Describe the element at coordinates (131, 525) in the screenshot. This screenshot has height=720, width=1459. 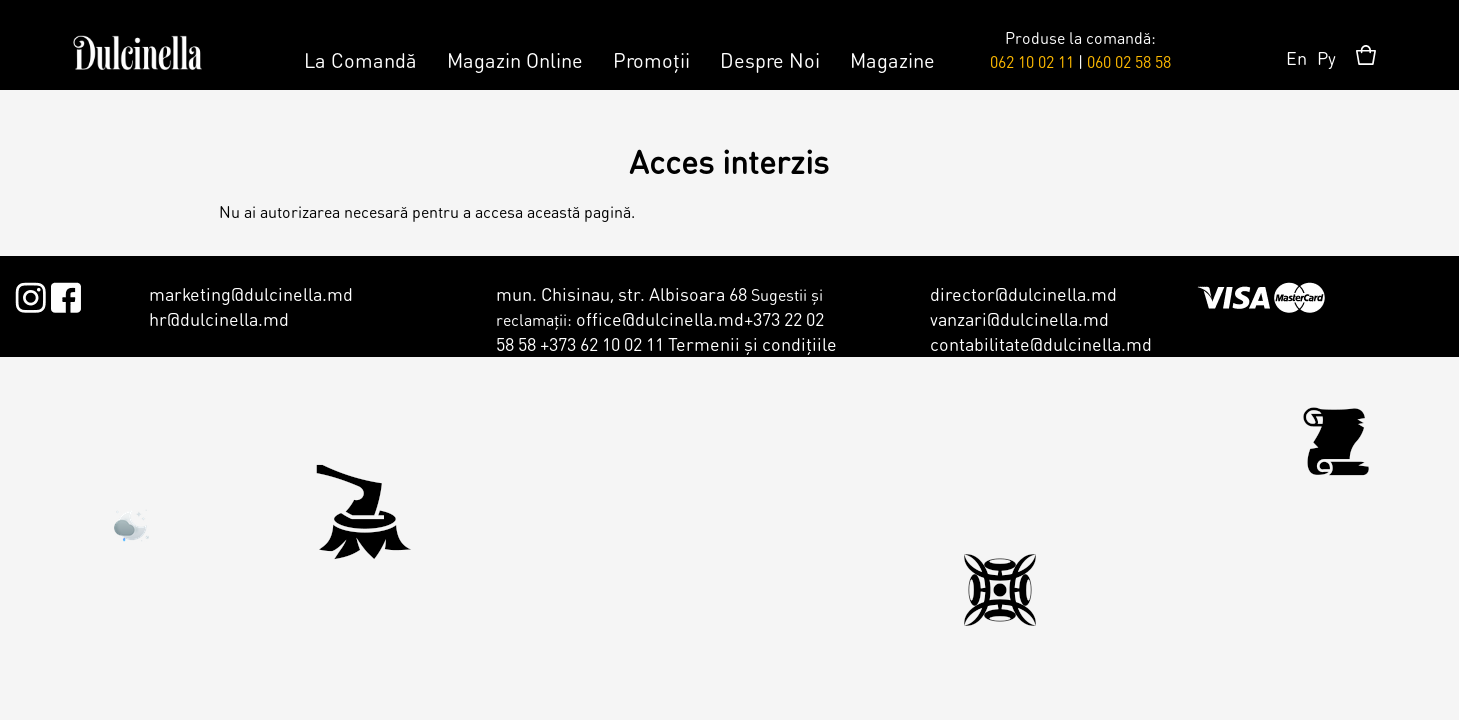
I see `indicates scattered showers at night` at that location.